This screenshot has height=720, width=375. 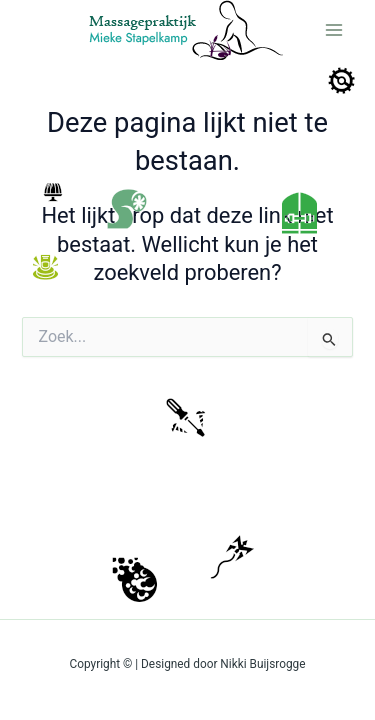 What do you see at coordinates (220, 46) in the screenshot?
I see `indicates swamp or wetland terrain type` at bounding box center [220, 46].